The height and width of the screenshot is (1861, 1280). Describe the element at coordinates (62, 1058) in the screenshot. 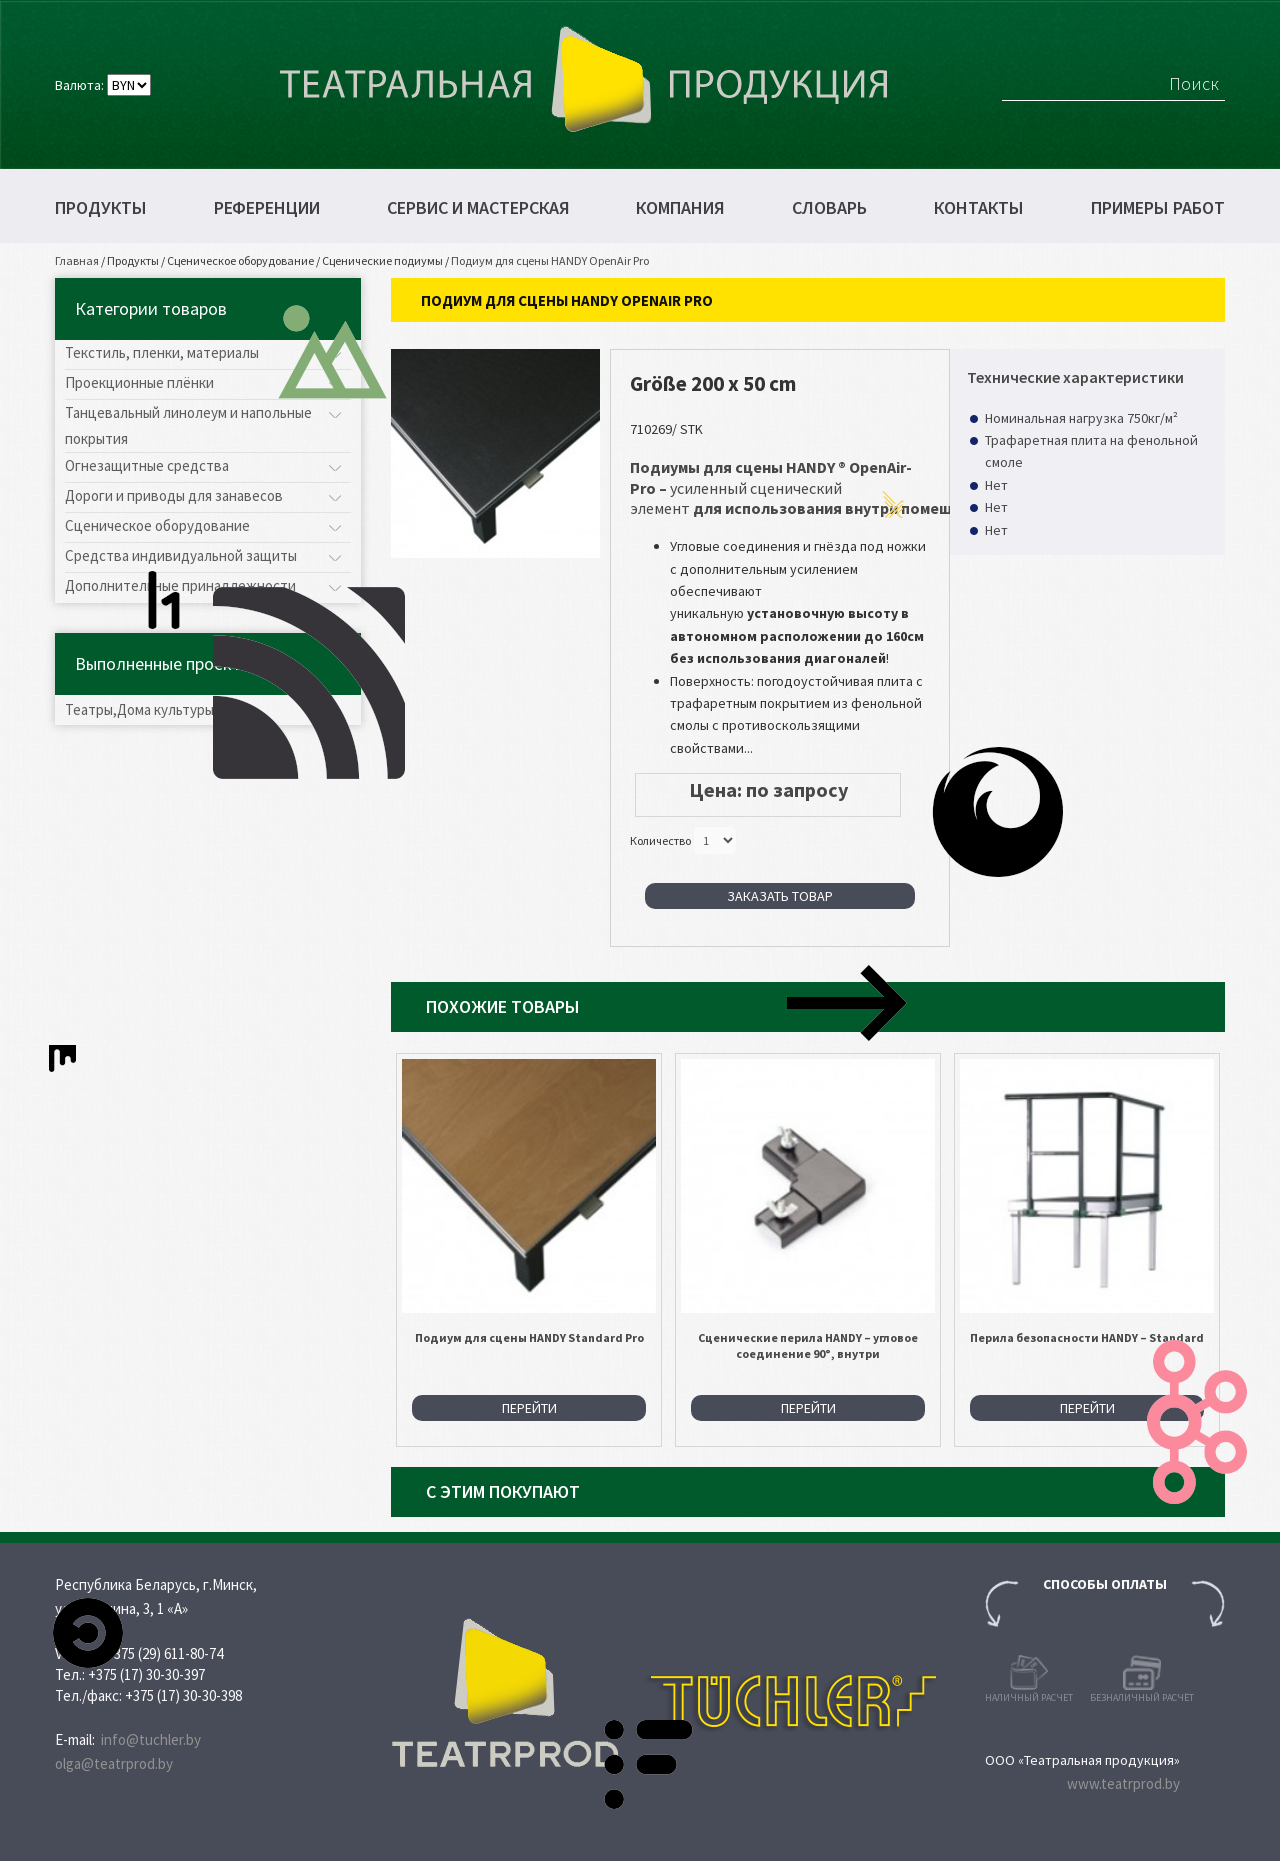

I see `open the Mix app` at that location.